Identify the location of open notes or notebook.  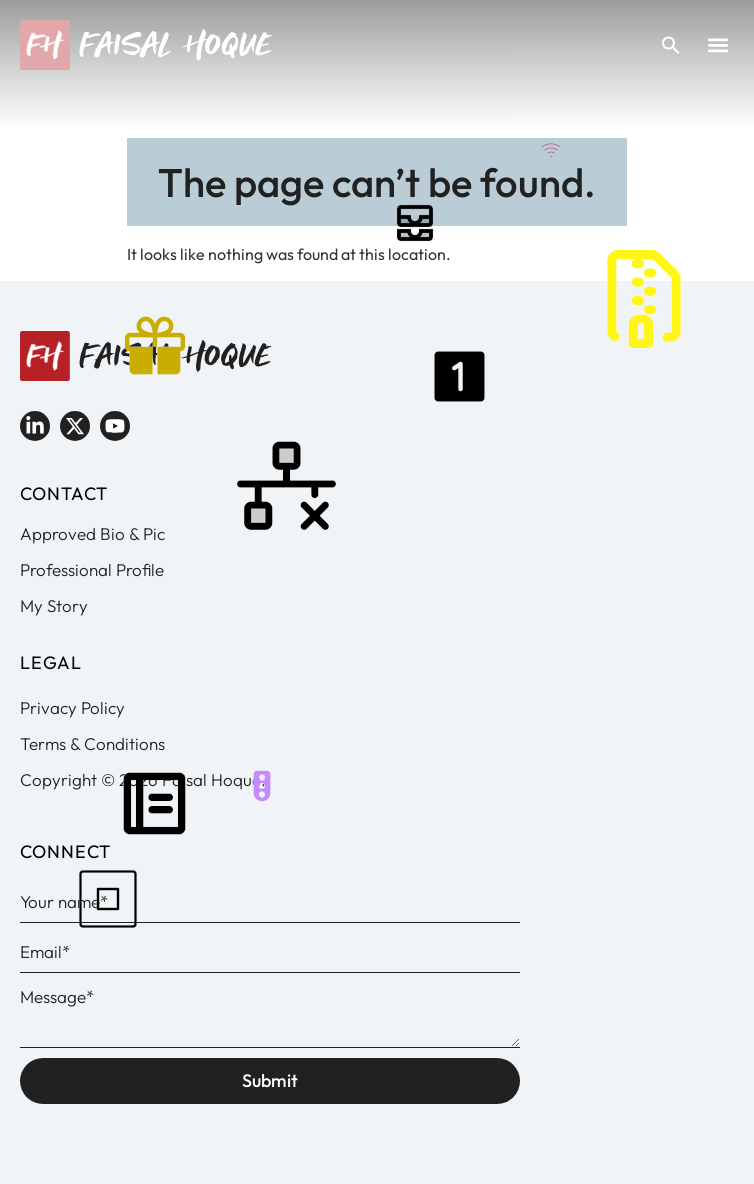
(154, 803).